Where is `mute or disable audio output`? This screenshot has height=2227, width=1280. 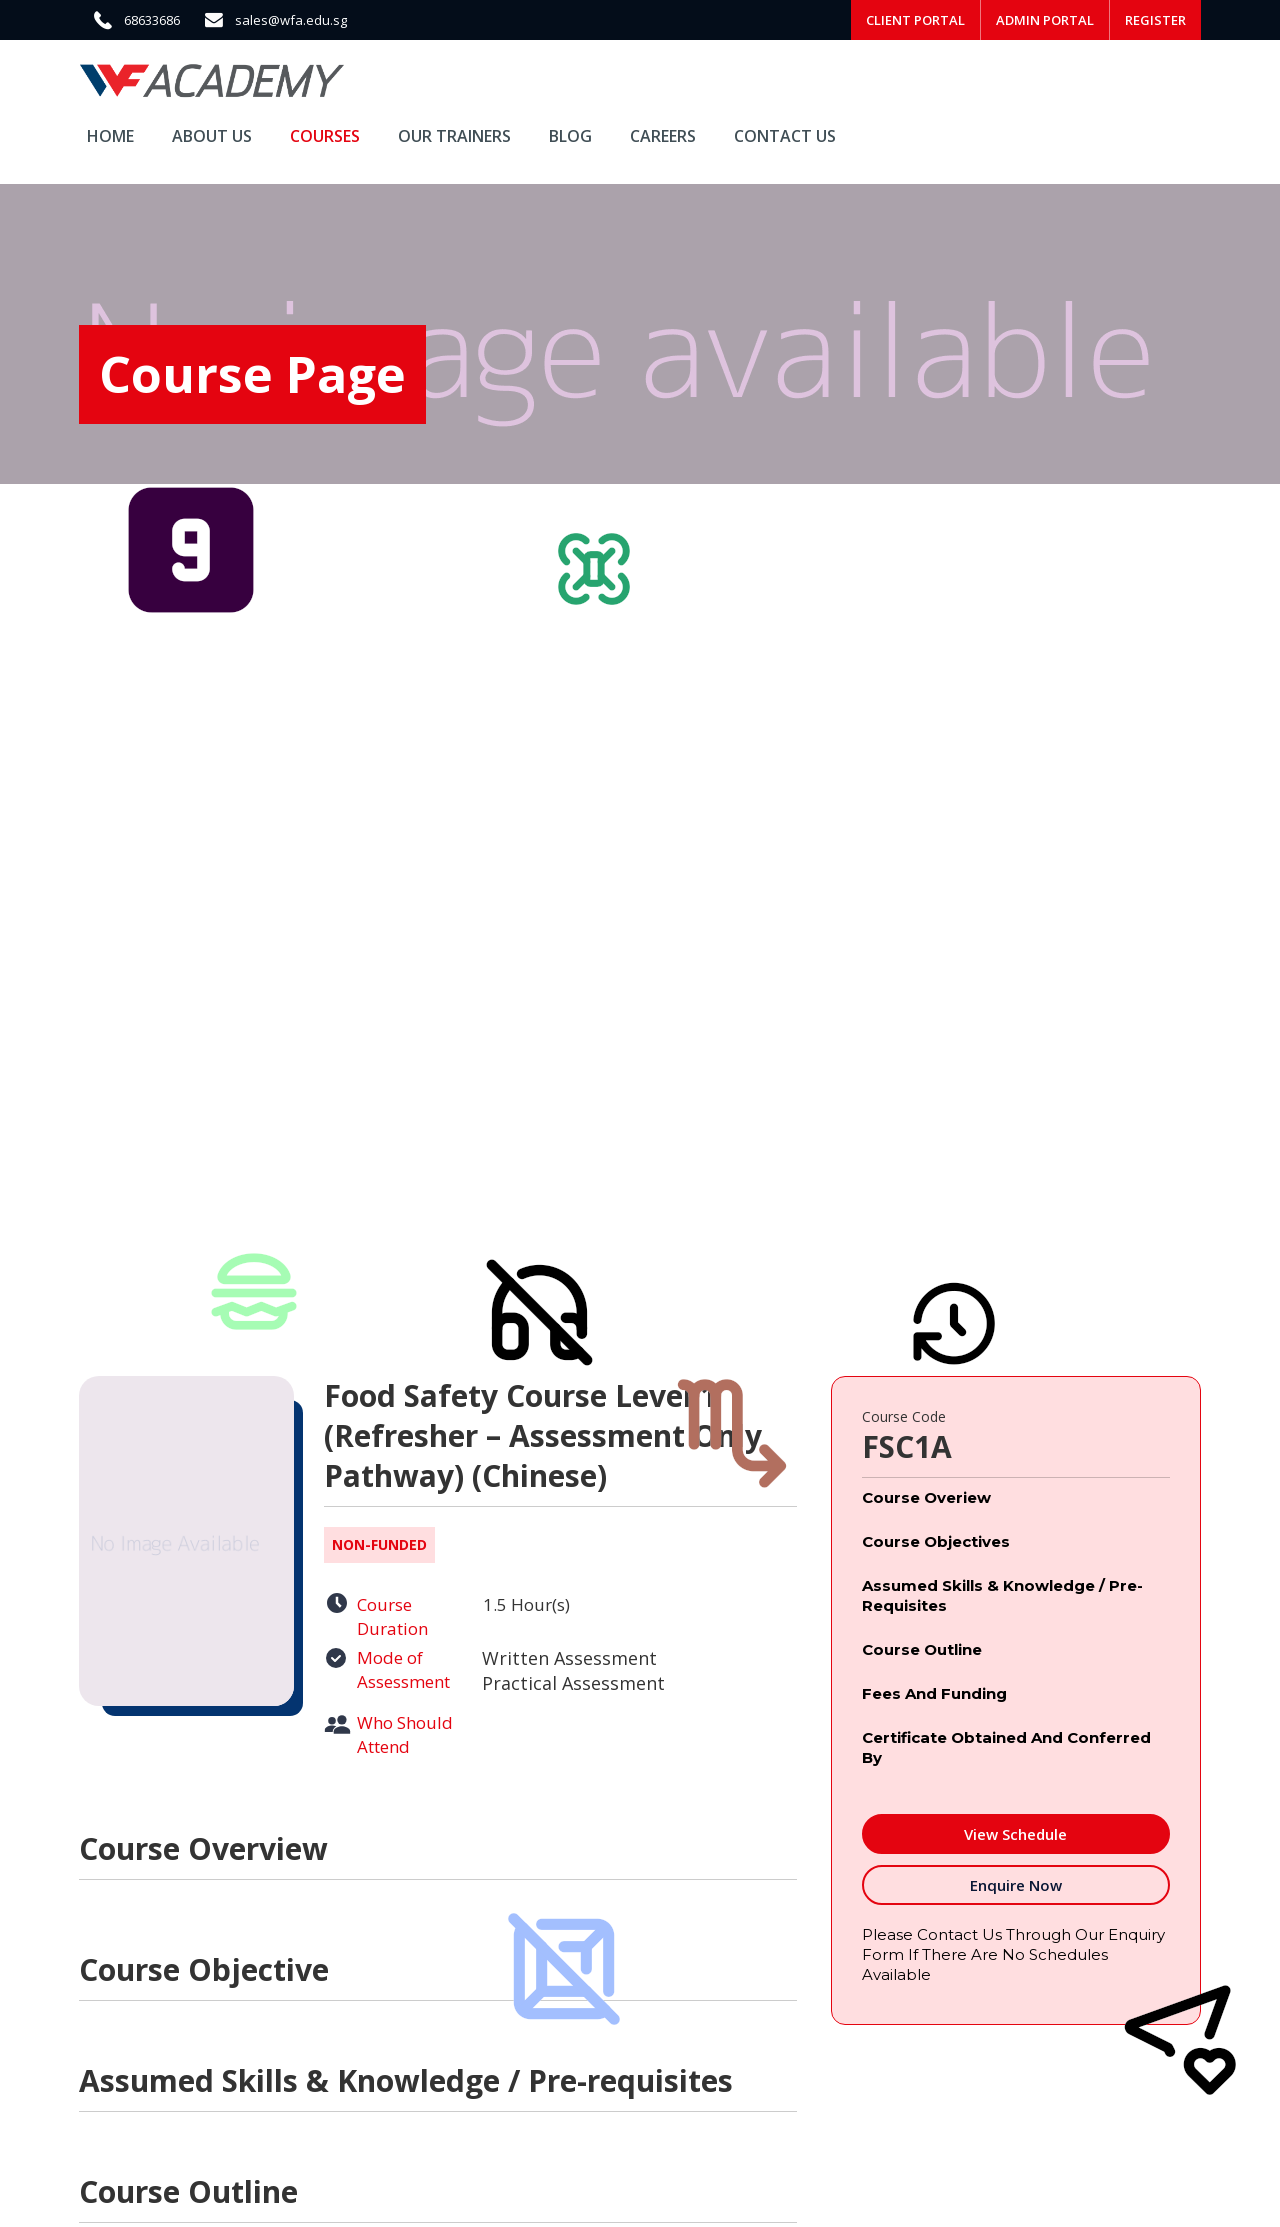
mute or disable audio output is located at coordinates (539, 1312).